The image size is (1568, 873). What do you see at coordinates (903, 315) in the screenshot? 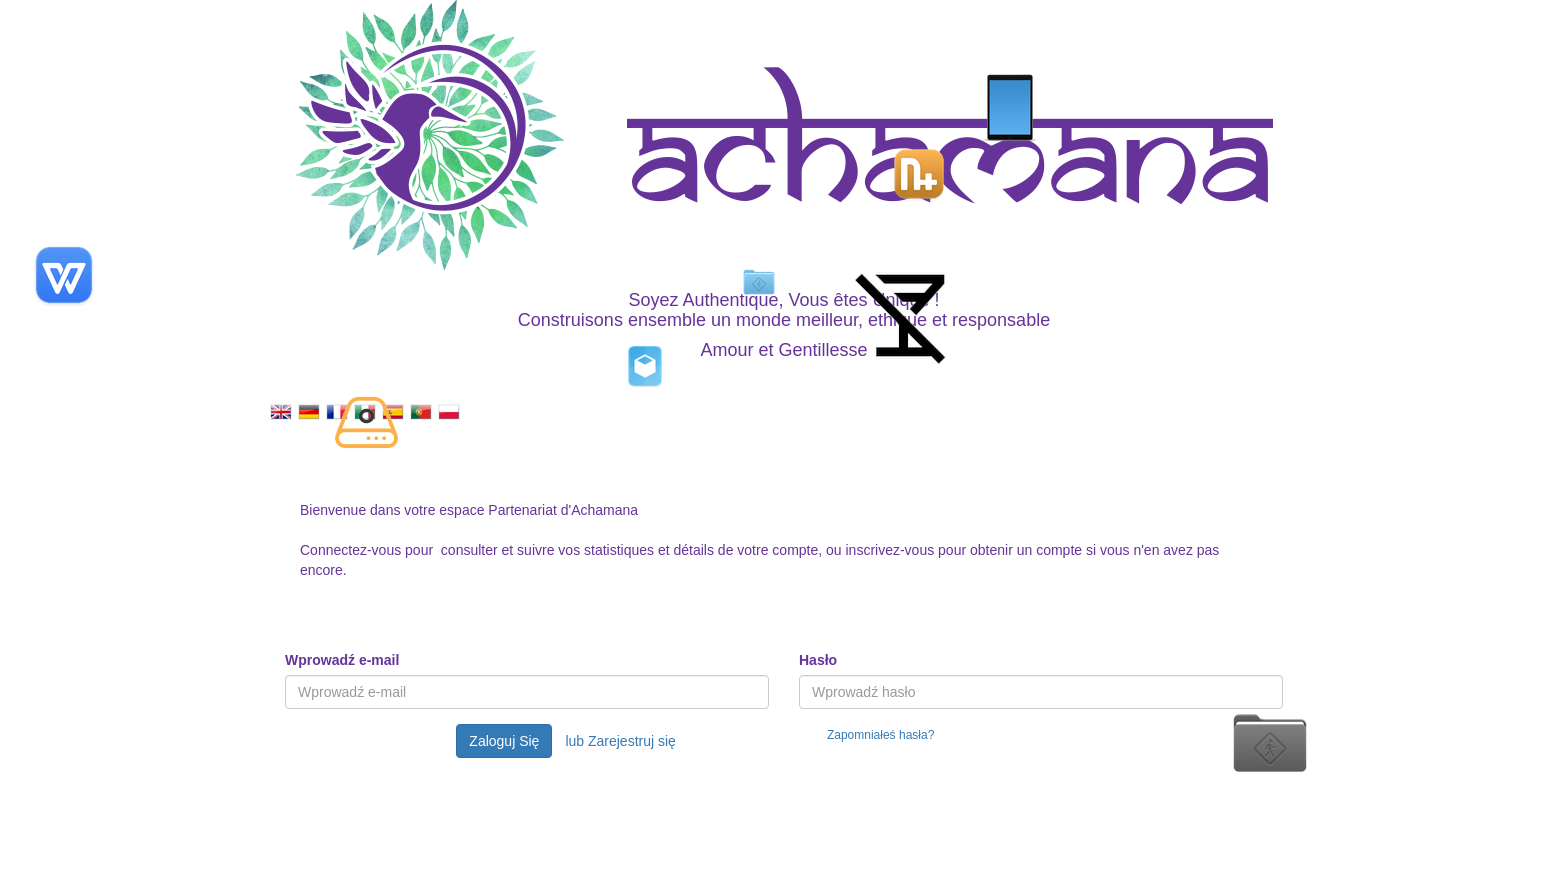
I see `indicates alcohol-free zone or no drinks allowed` at bounding box center [903, 315].